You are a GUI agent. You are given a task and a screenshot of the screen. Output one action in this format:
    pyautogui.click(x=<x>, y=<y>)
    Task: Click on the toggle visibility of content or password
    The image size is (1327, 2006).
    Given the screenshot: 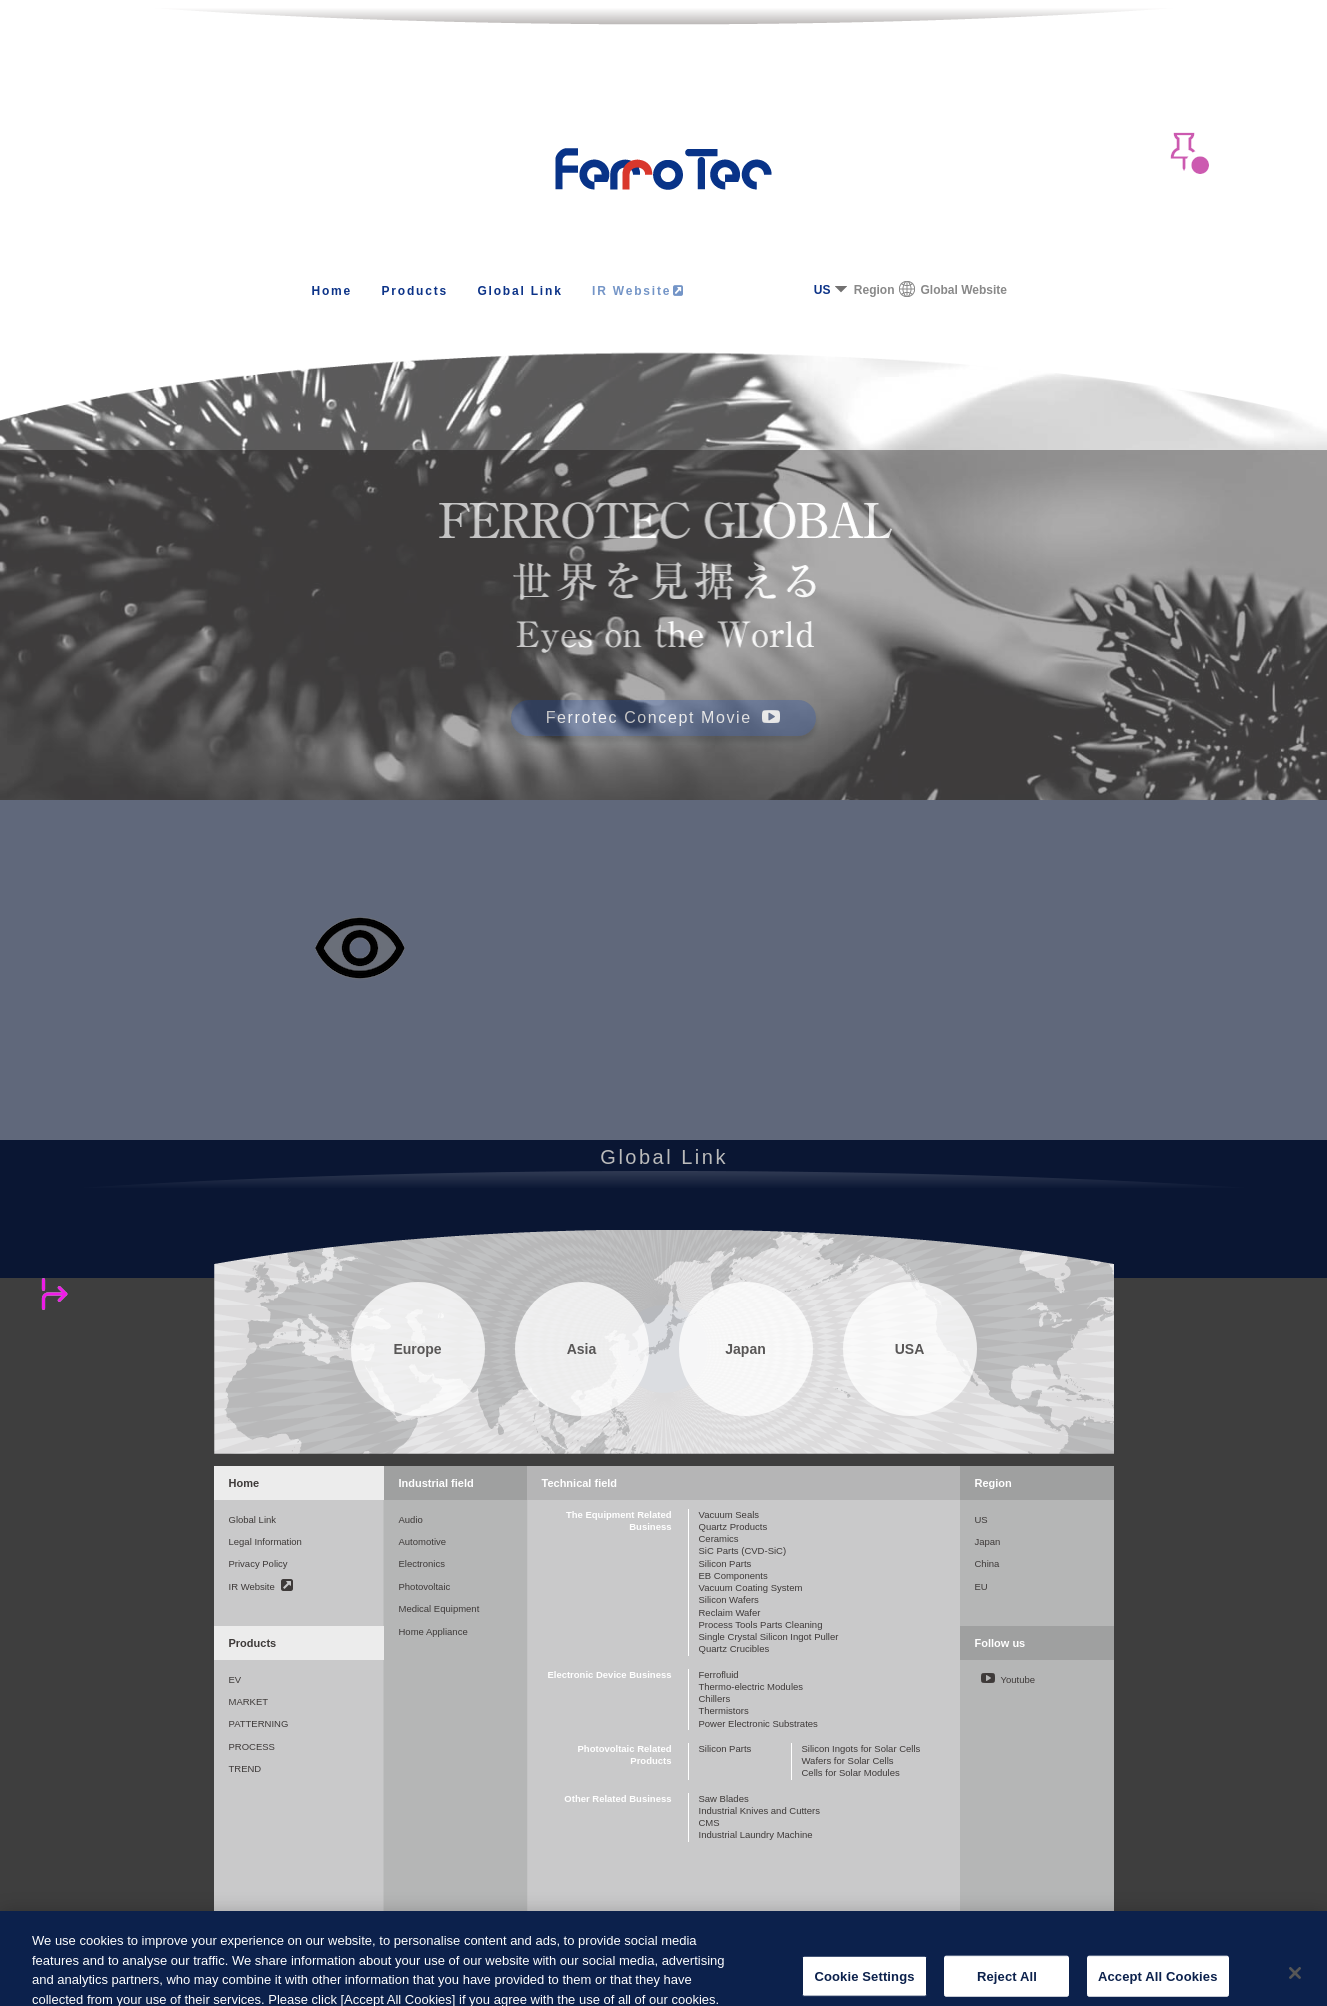 What is the action you would take?
    pyautogui.click(x=360, y=950)
    